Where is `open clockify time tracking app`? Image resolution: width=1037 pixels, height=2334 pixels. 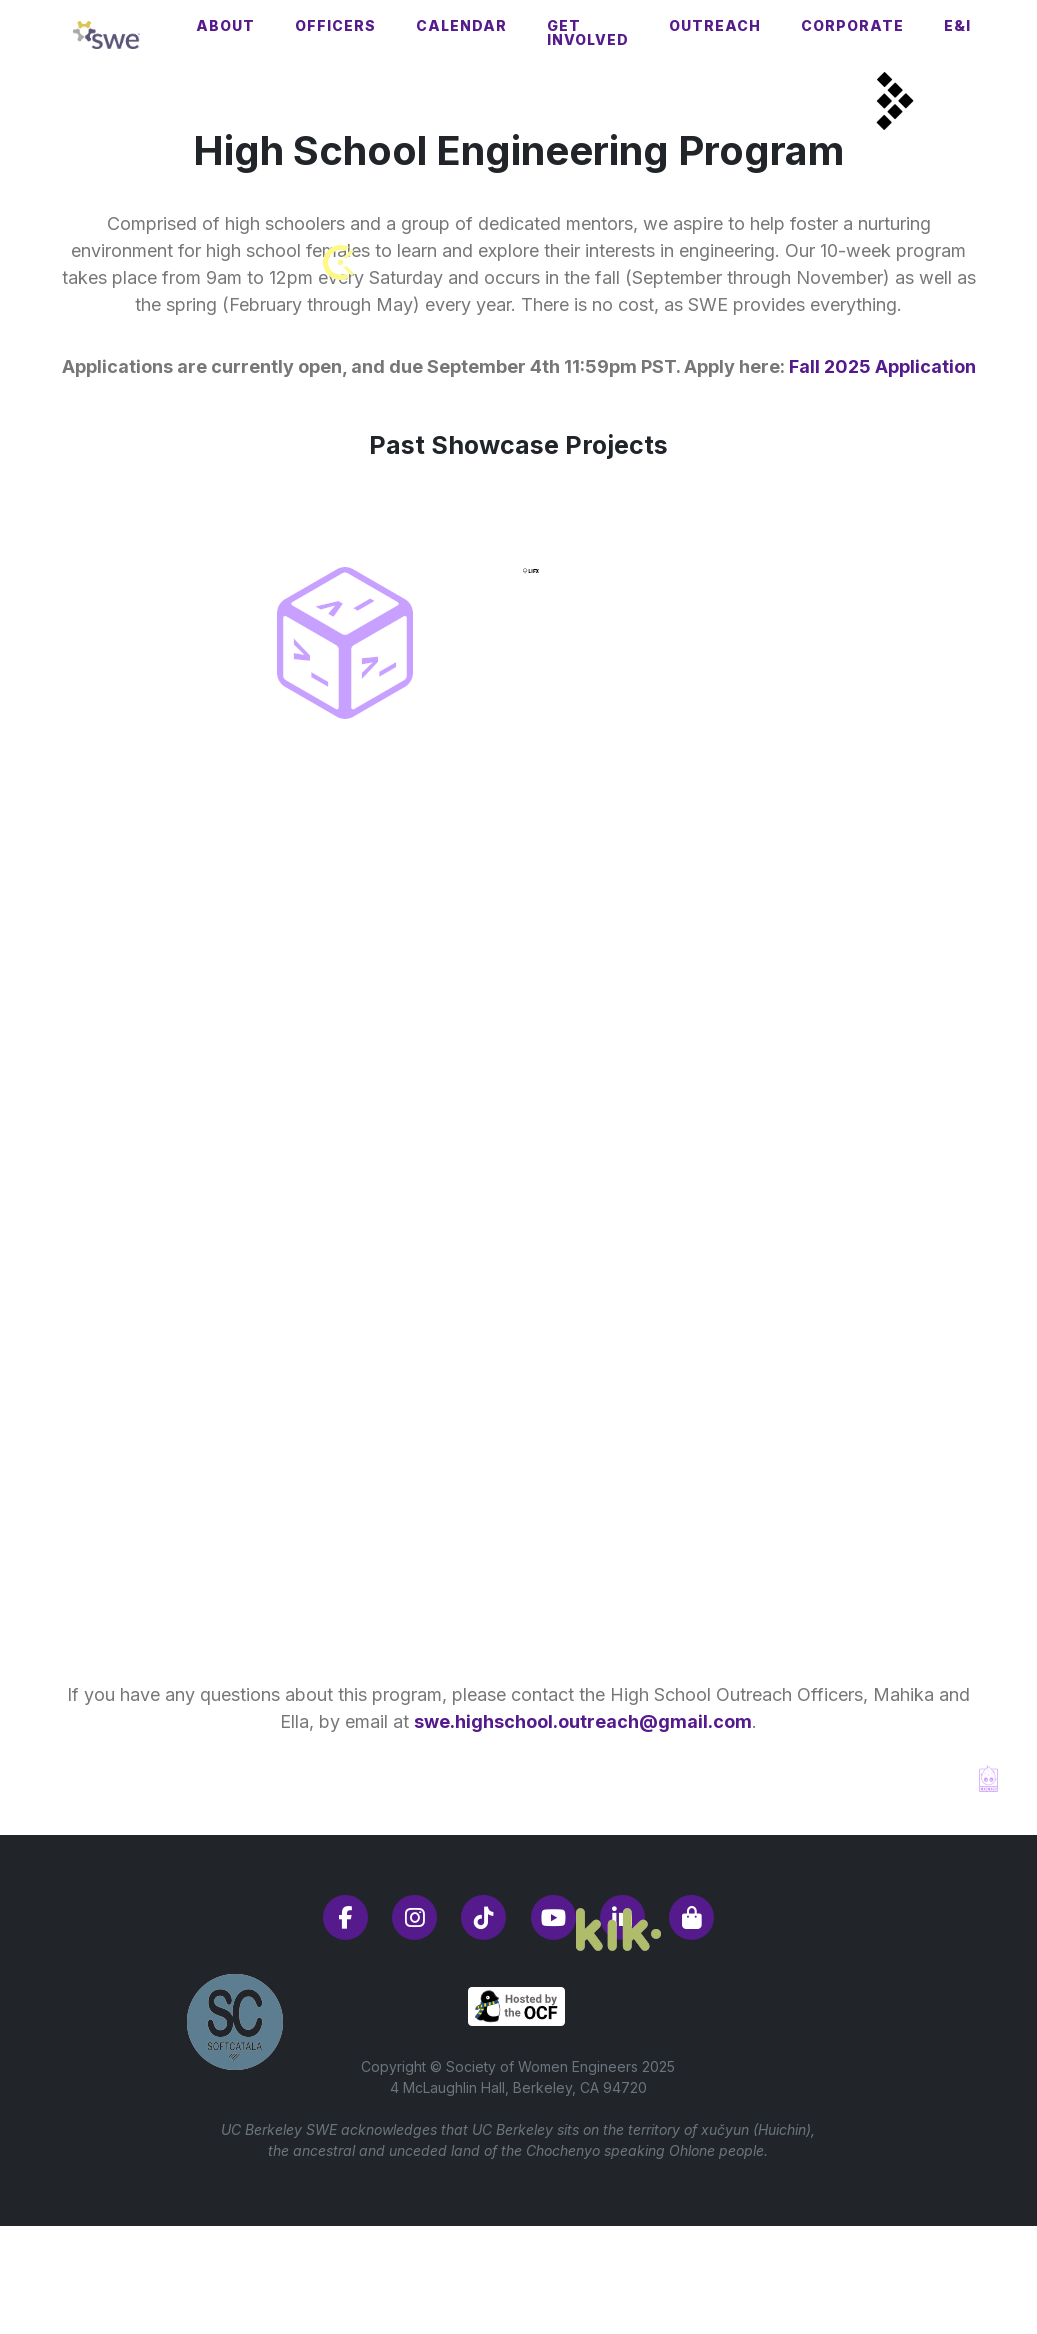
open clockify time tracking app is located at coordinates (338, 262).